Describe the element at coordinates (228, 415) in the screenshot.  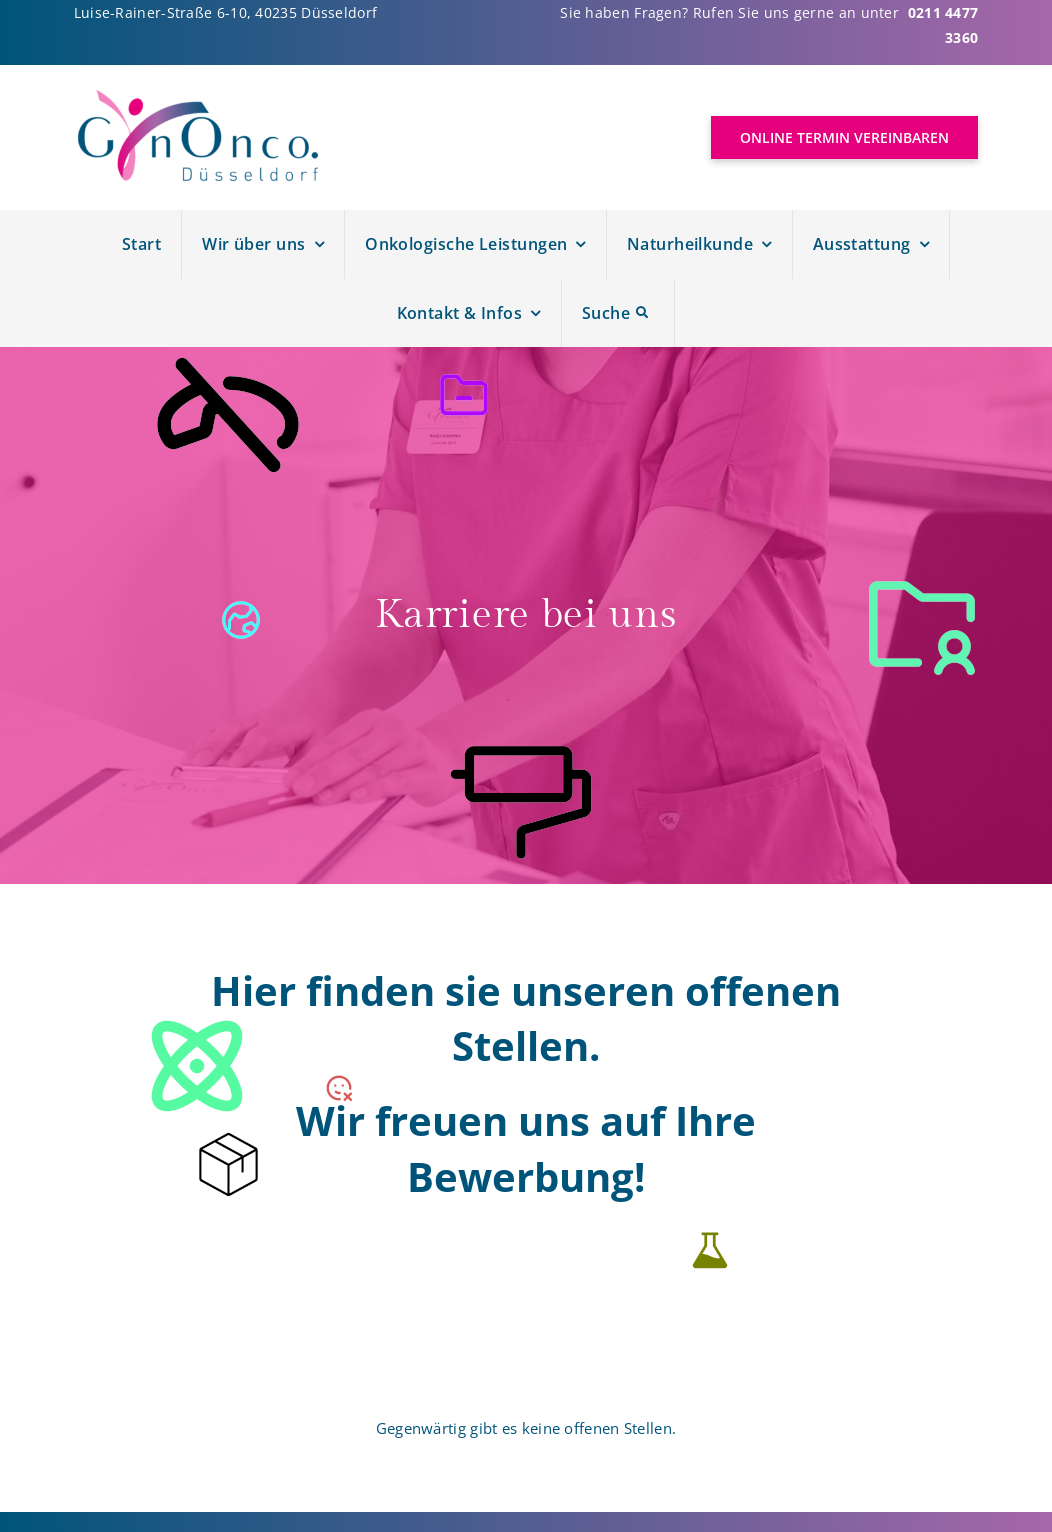
I see `end or reject an incoming call` at that location.